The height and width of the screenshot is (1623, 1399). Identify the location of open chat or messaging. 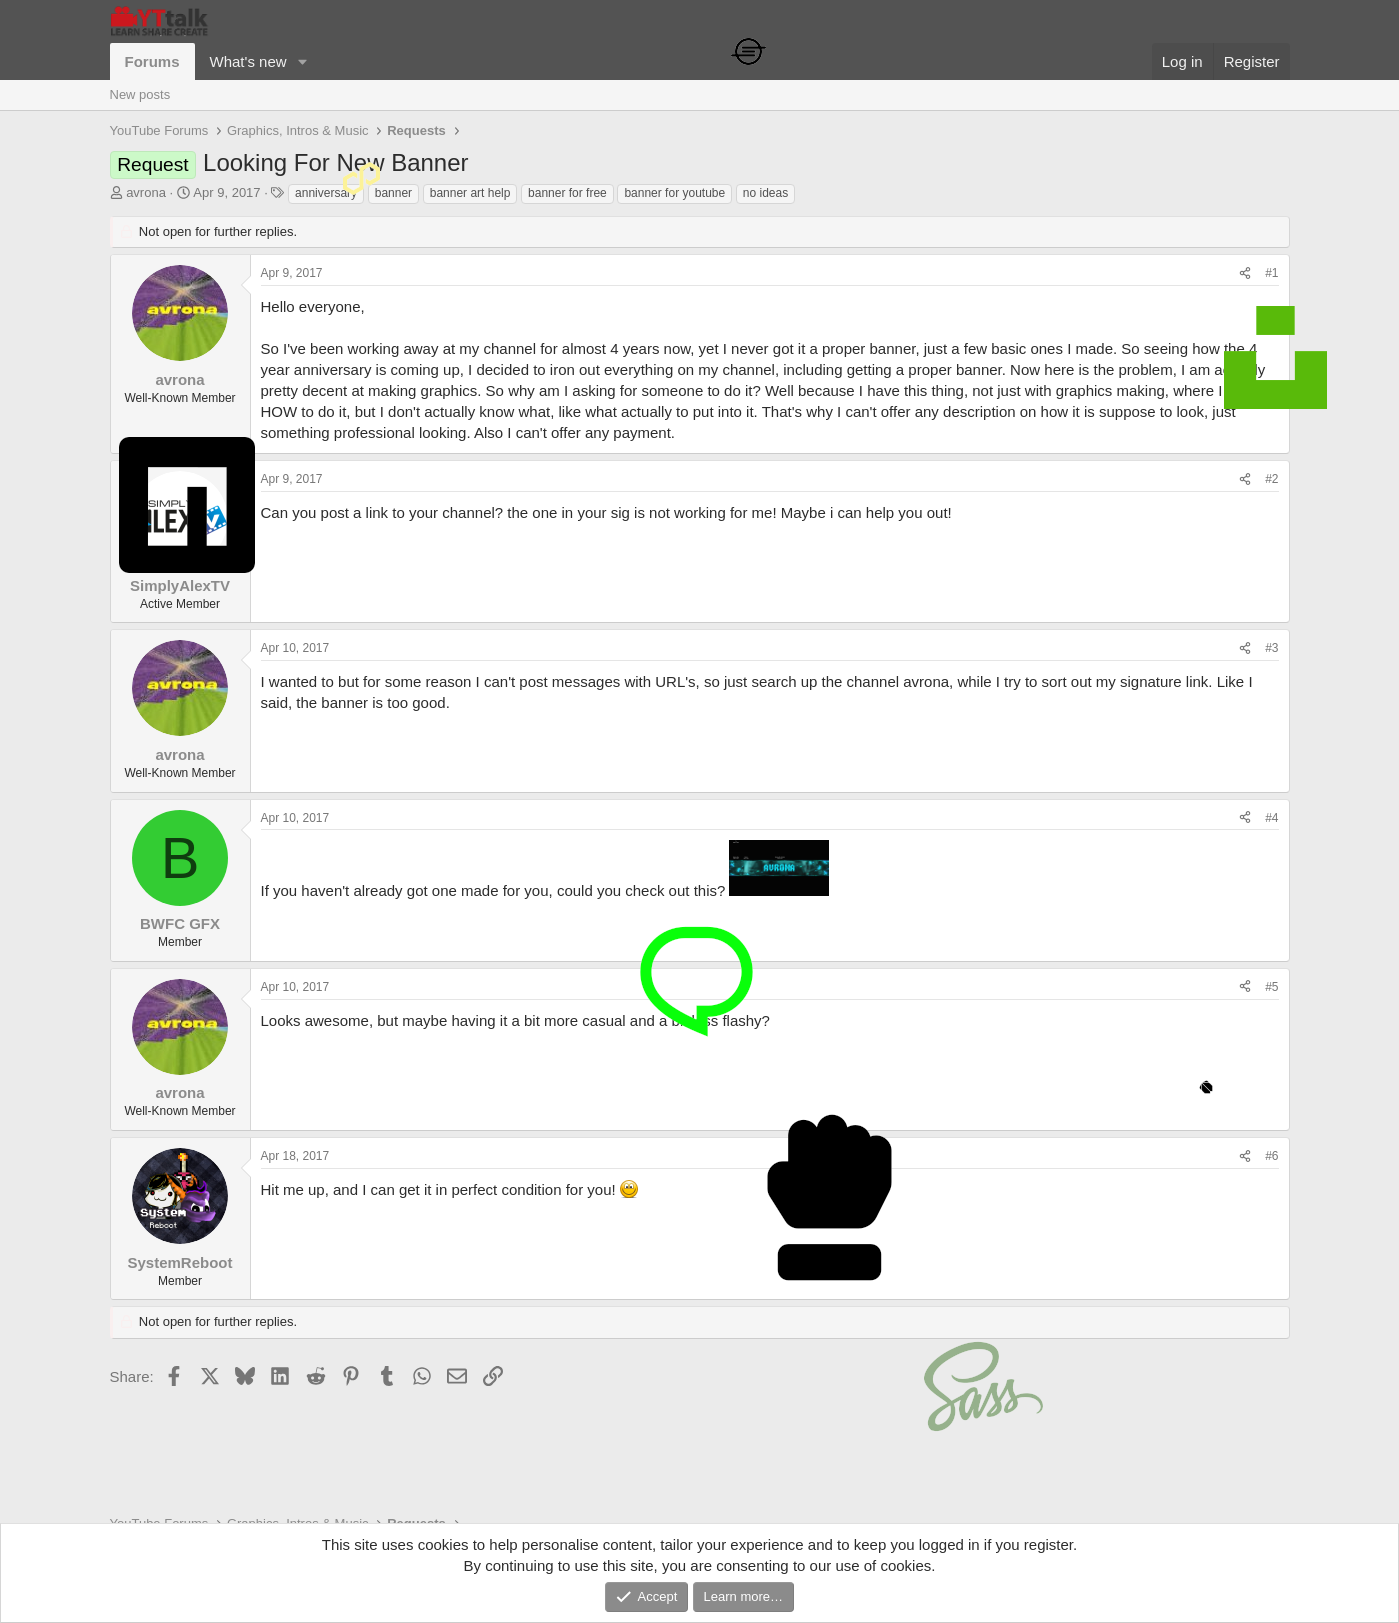
(696, 977).